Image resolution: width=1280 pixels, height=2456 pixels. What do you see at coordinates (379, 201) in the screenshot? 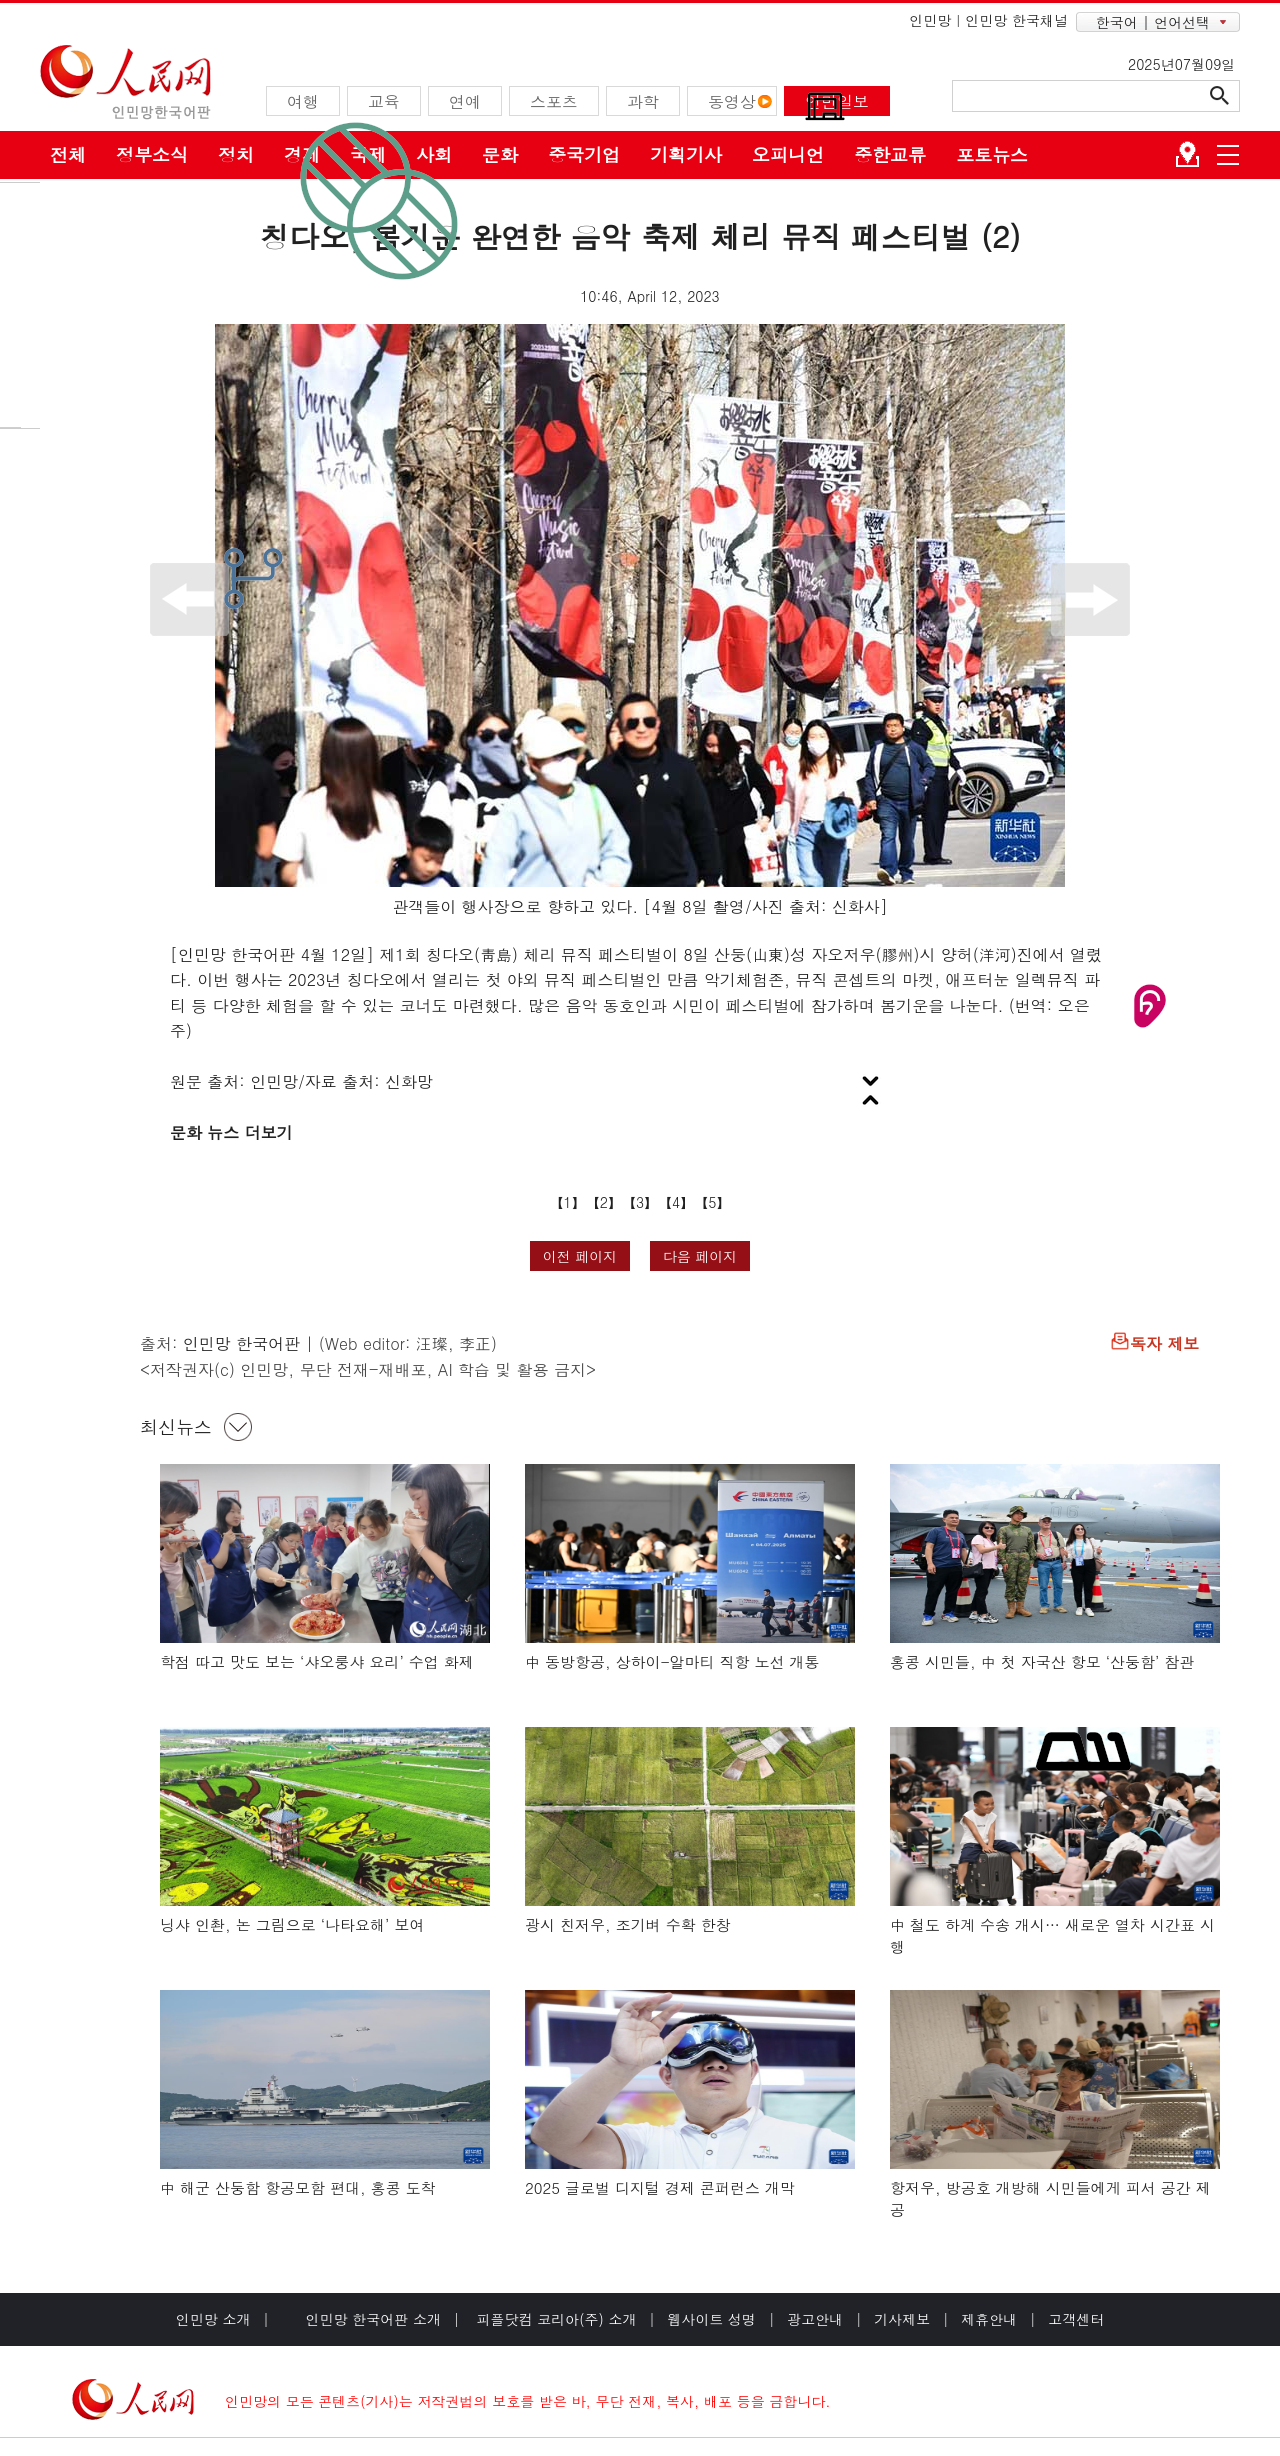
I see `exclude overlapping elements from selection` at bounding box center [379, 201].